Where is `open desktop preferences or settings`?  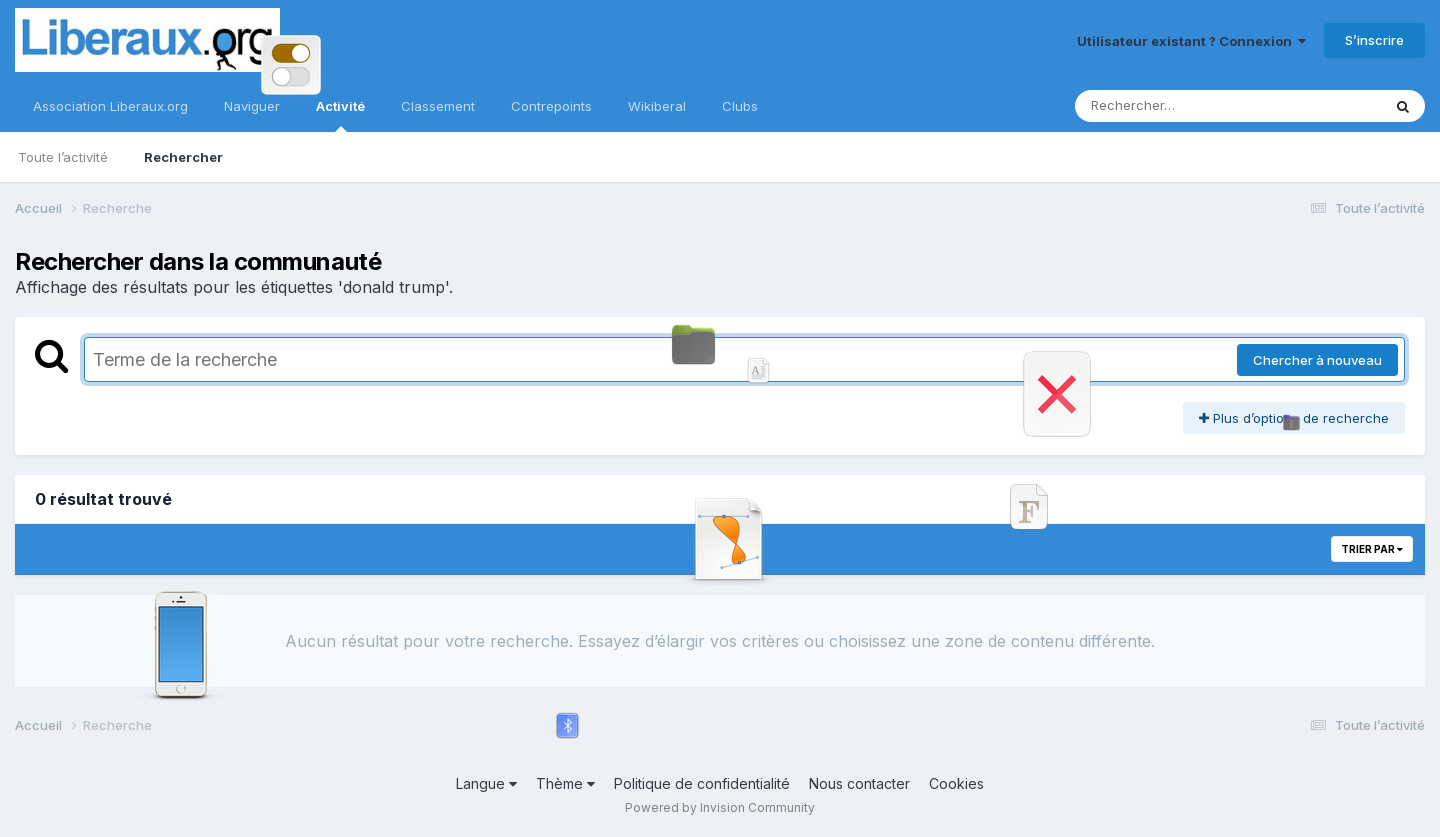 open desktop preferences or settings is located at coordinates (291, 65).